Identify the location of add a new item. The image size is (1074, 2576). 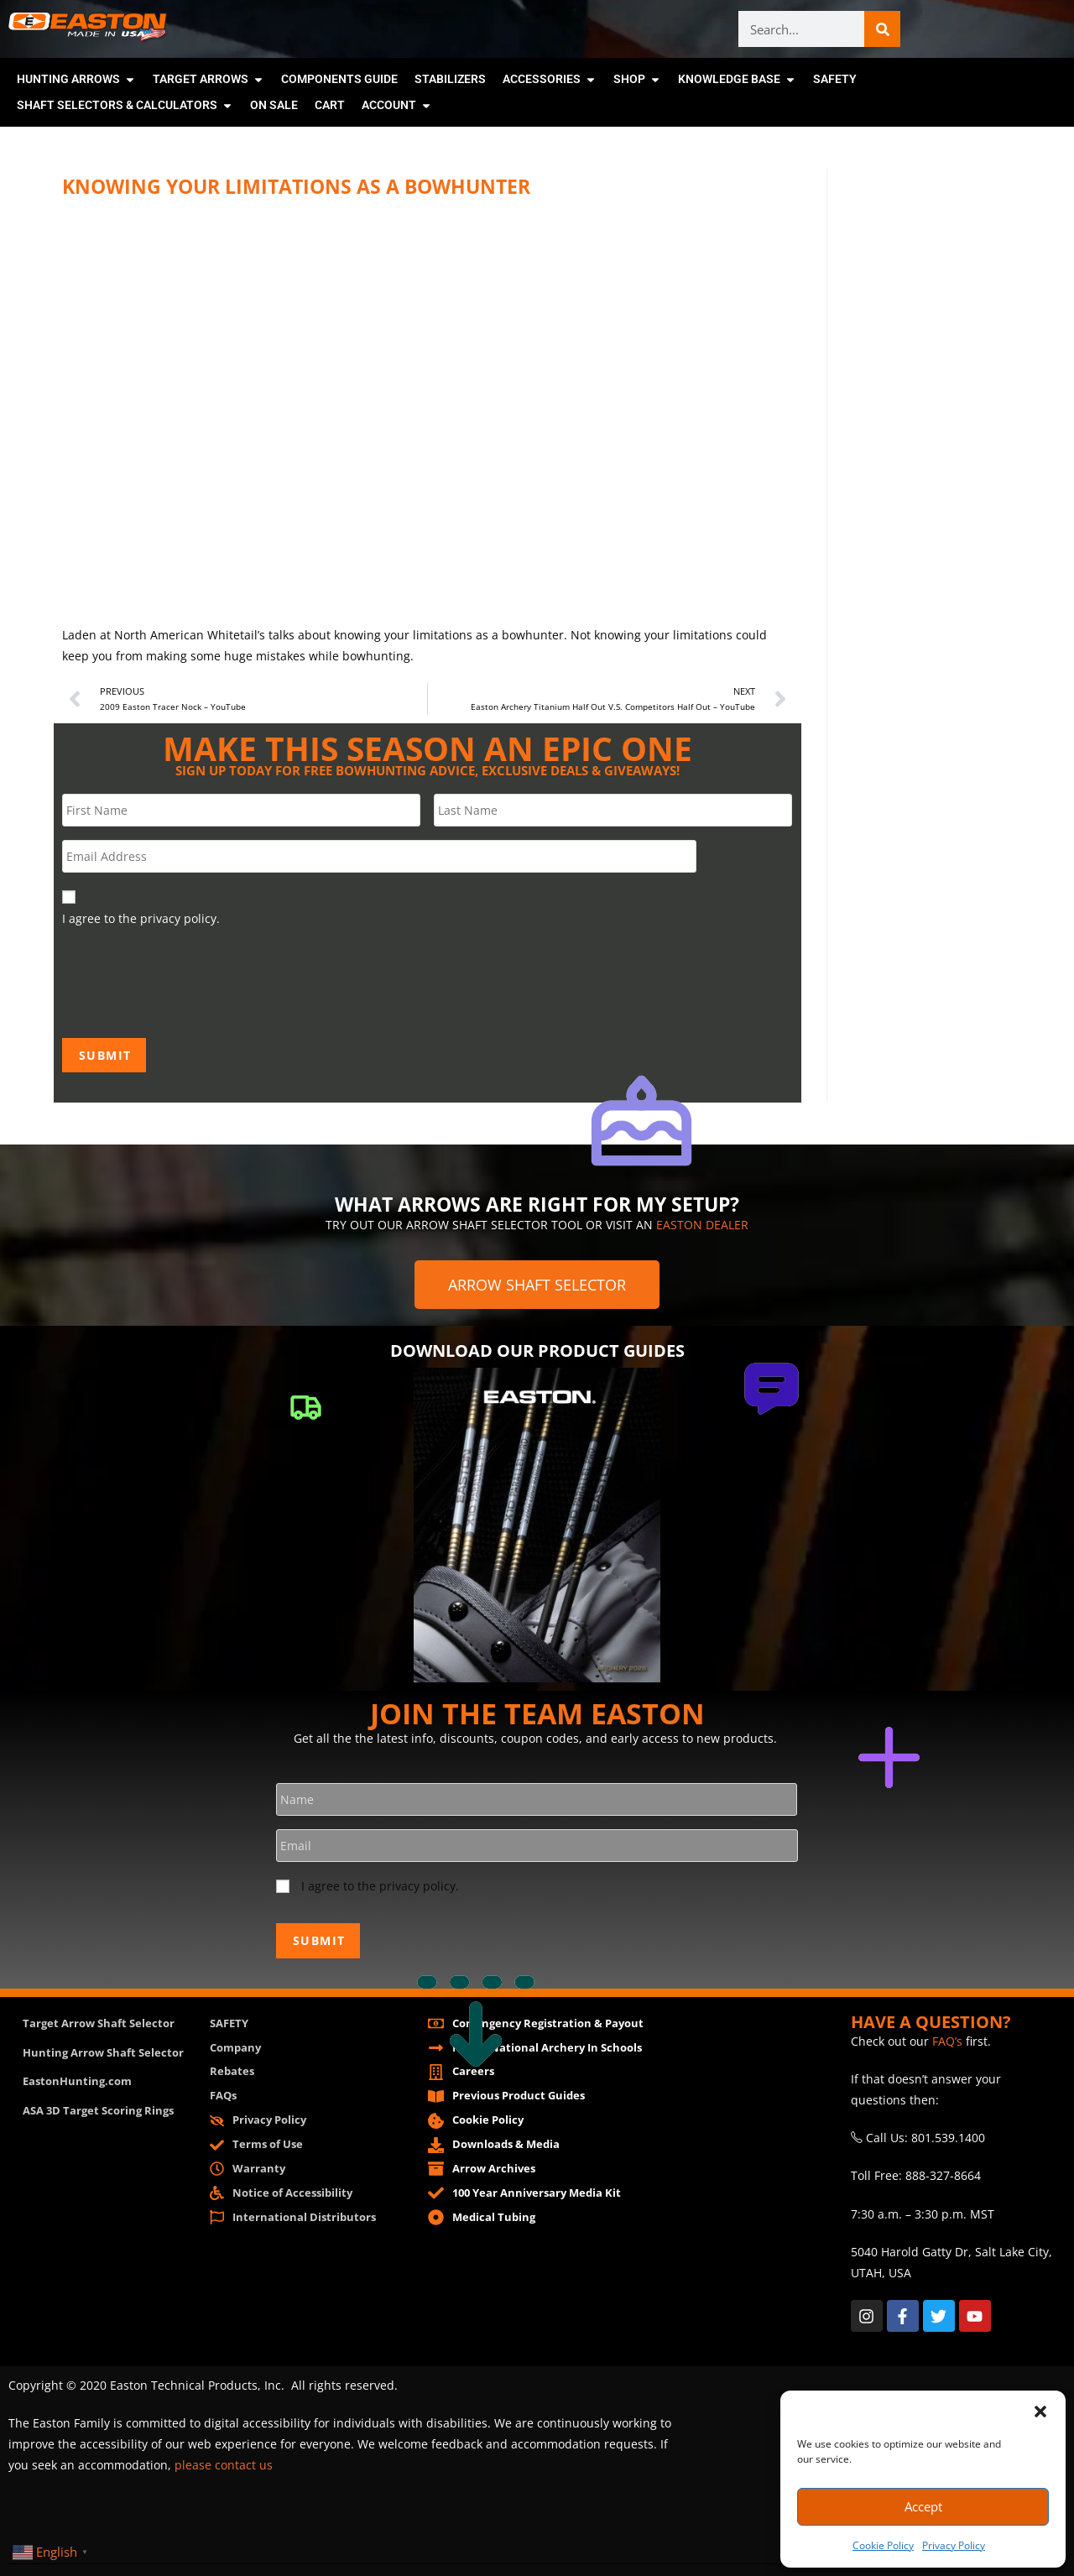
(889, 1757).